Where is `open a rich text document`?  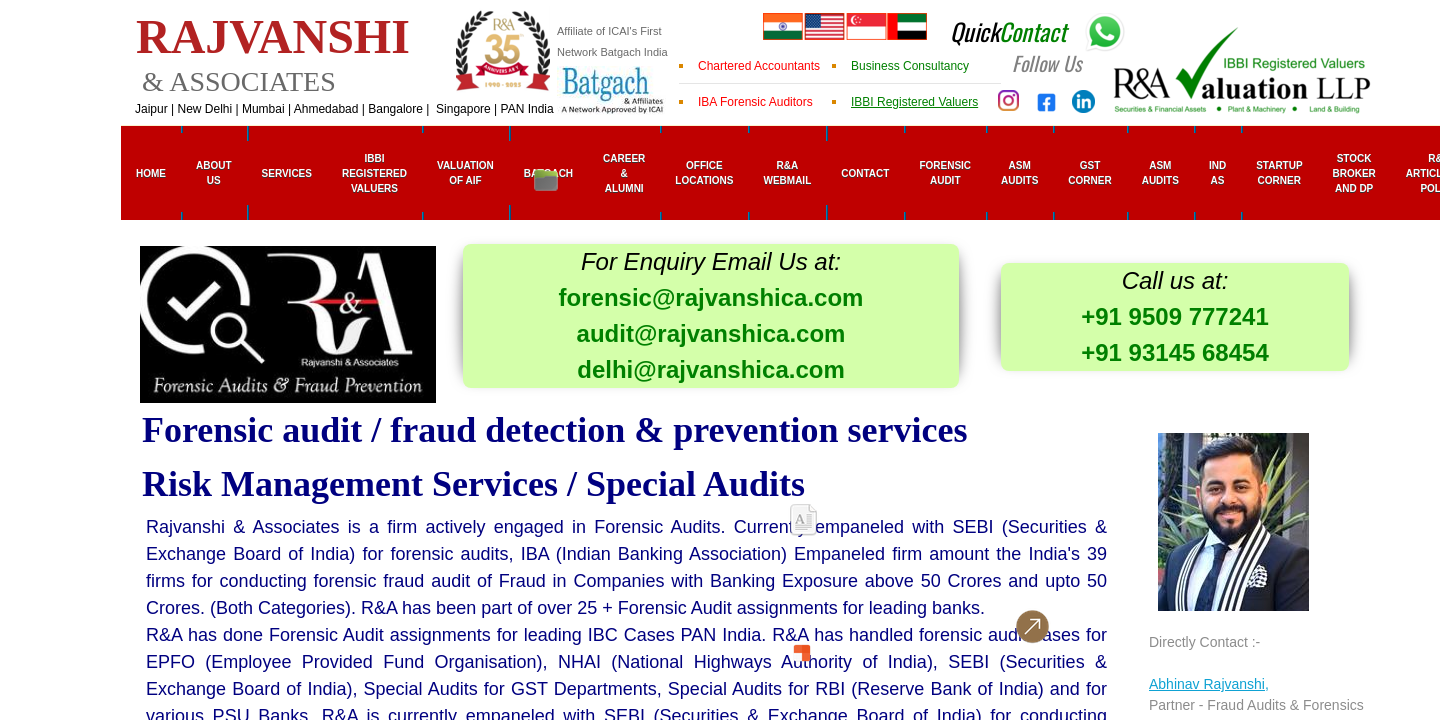 open a rich text document is located at coordinates (803, 519).